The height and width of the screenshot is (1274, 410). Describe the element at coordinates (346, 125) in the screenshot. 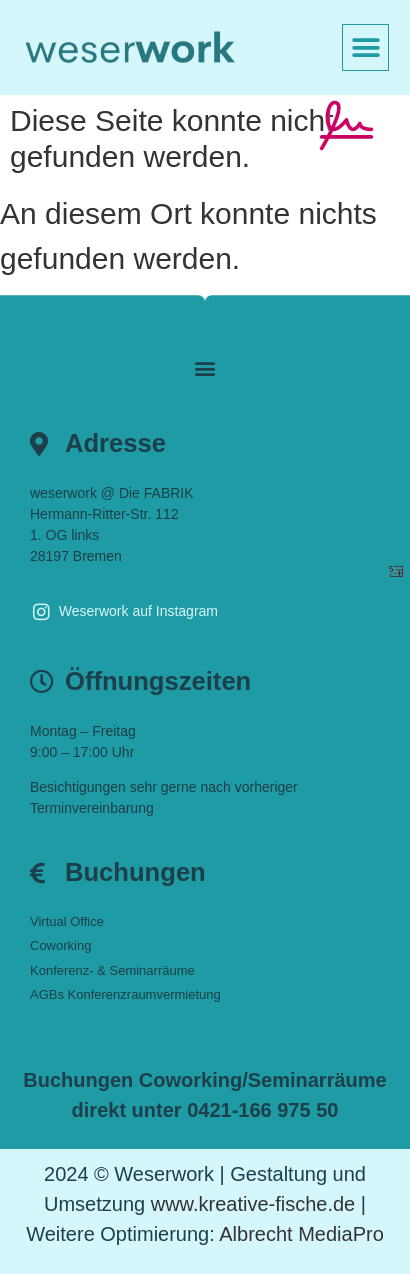

I see `sign a document or form` at that location.